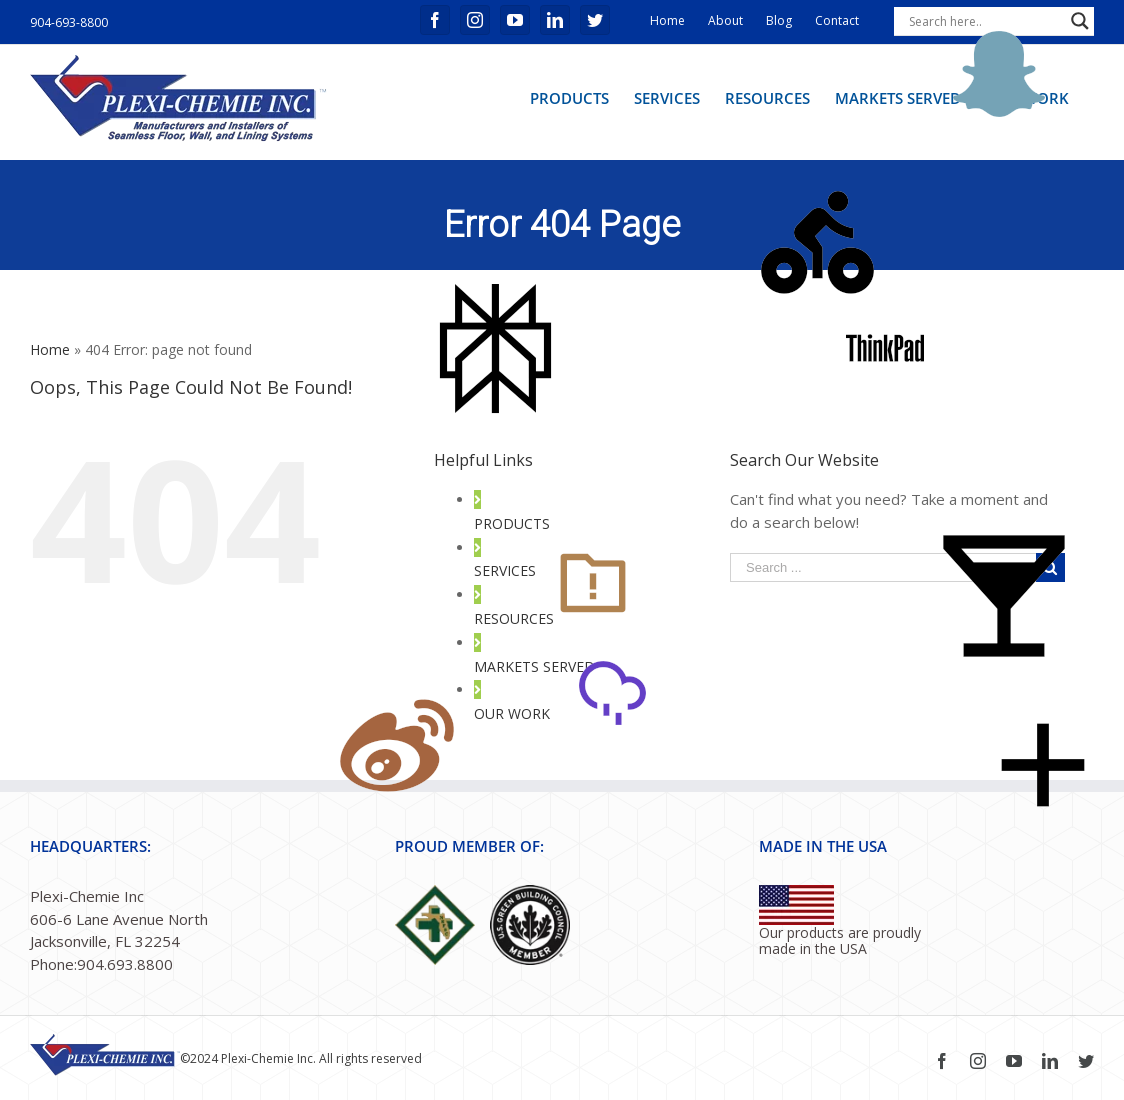  I want to click on view cycling or bike routes, so click(817, 247).